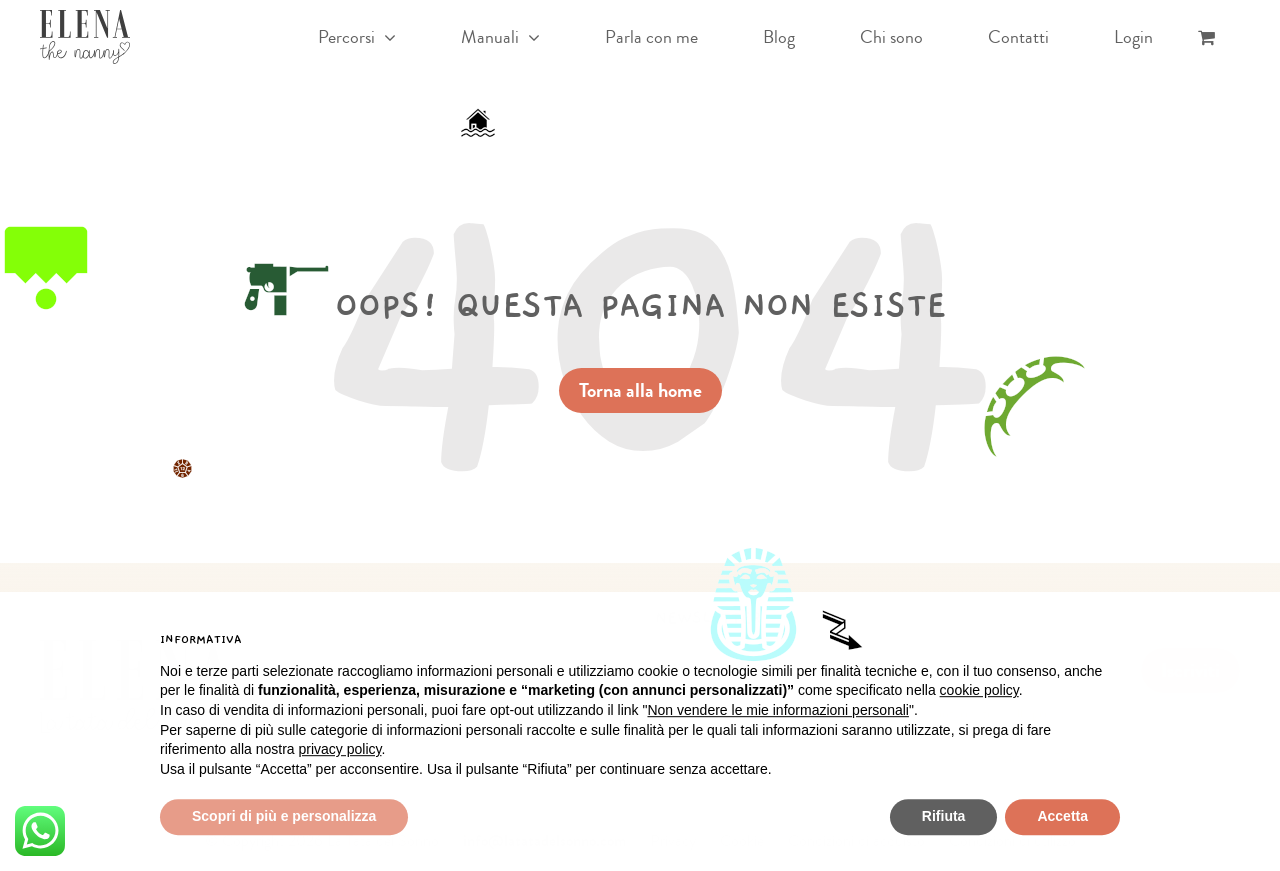 This screenshot has height=871, width=1280. I want to click on indicates flood warning or alert, so click(478, 122).